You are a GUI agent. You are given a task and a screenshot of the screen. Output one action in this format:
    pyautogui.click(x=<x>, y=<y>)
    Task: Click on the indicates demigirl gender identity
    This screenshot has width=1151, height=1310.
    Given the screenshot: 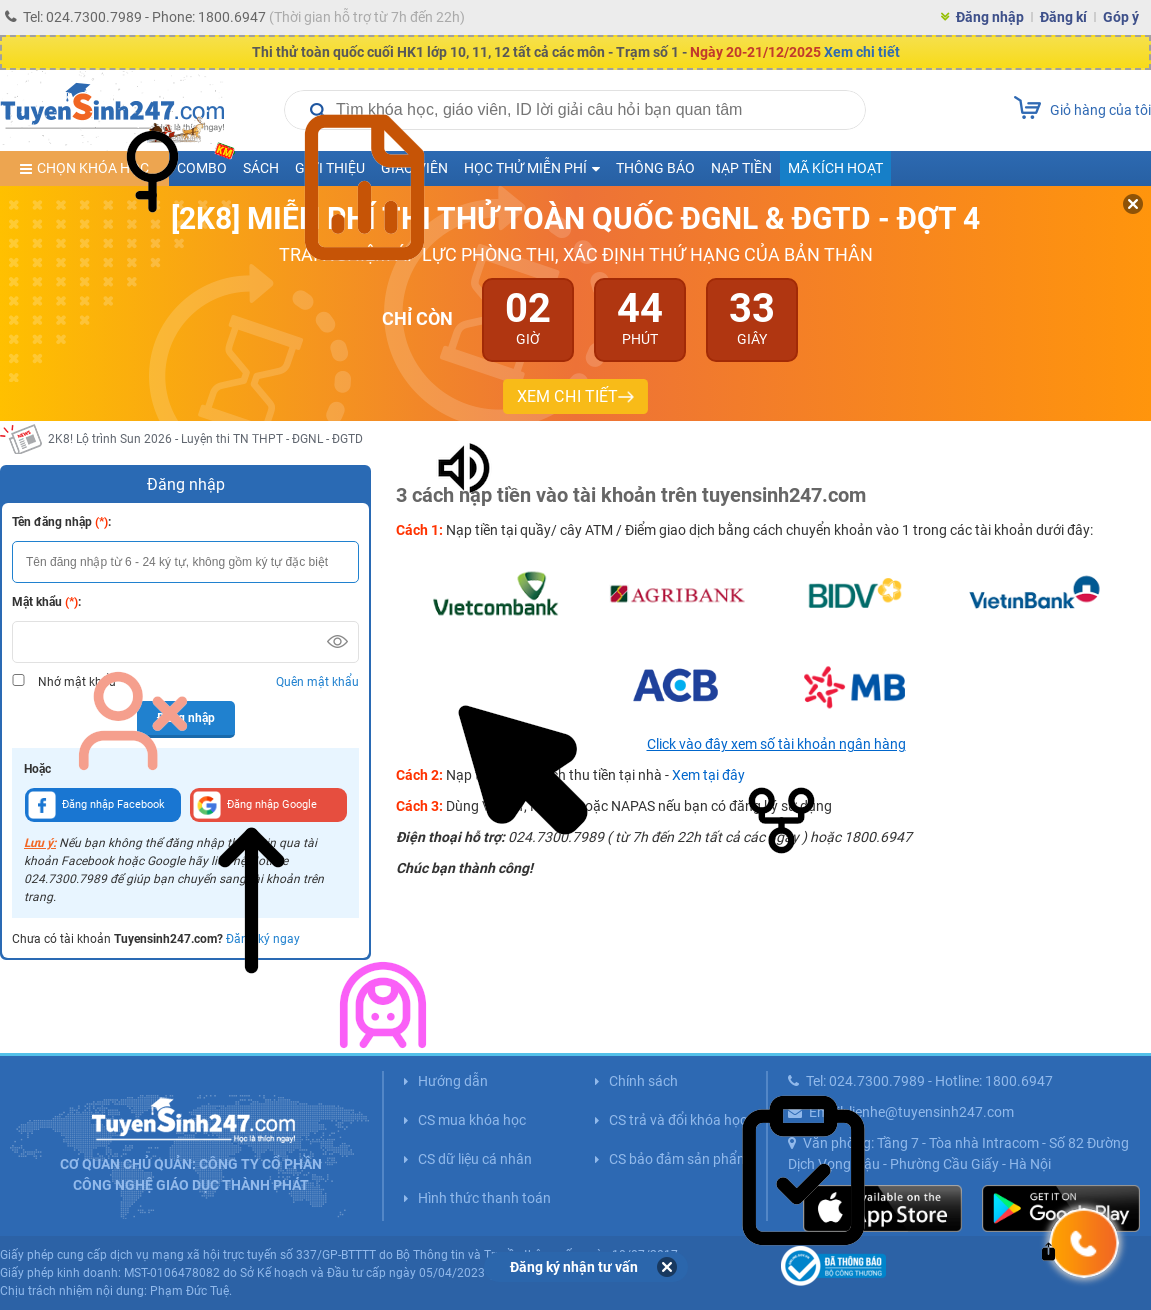 What is the action you would take?
    pyautogui.click(x=152, y=169)
    